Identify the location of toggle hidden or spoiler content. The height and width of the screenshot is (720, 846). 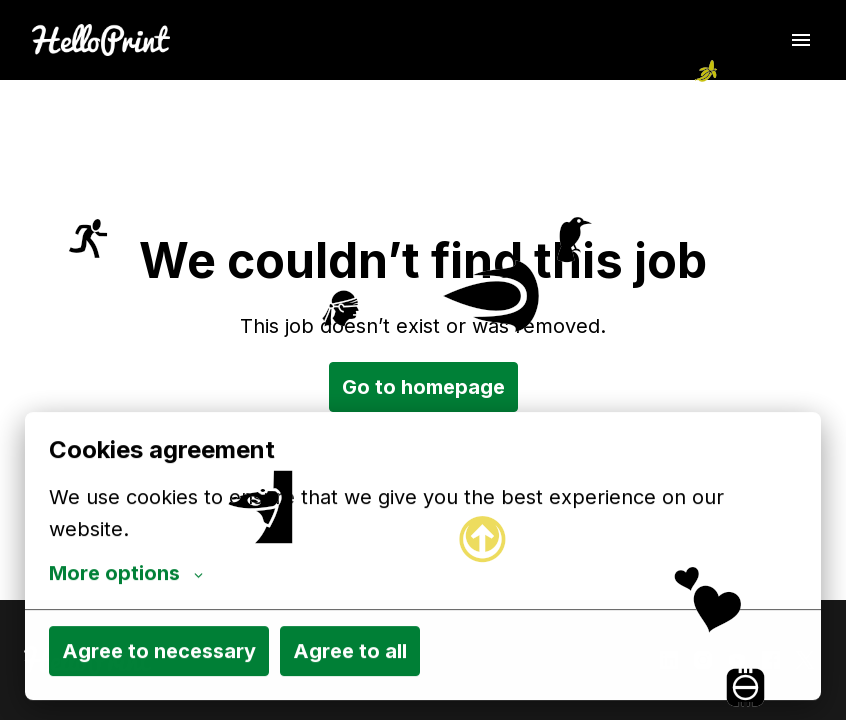
(340, 308).